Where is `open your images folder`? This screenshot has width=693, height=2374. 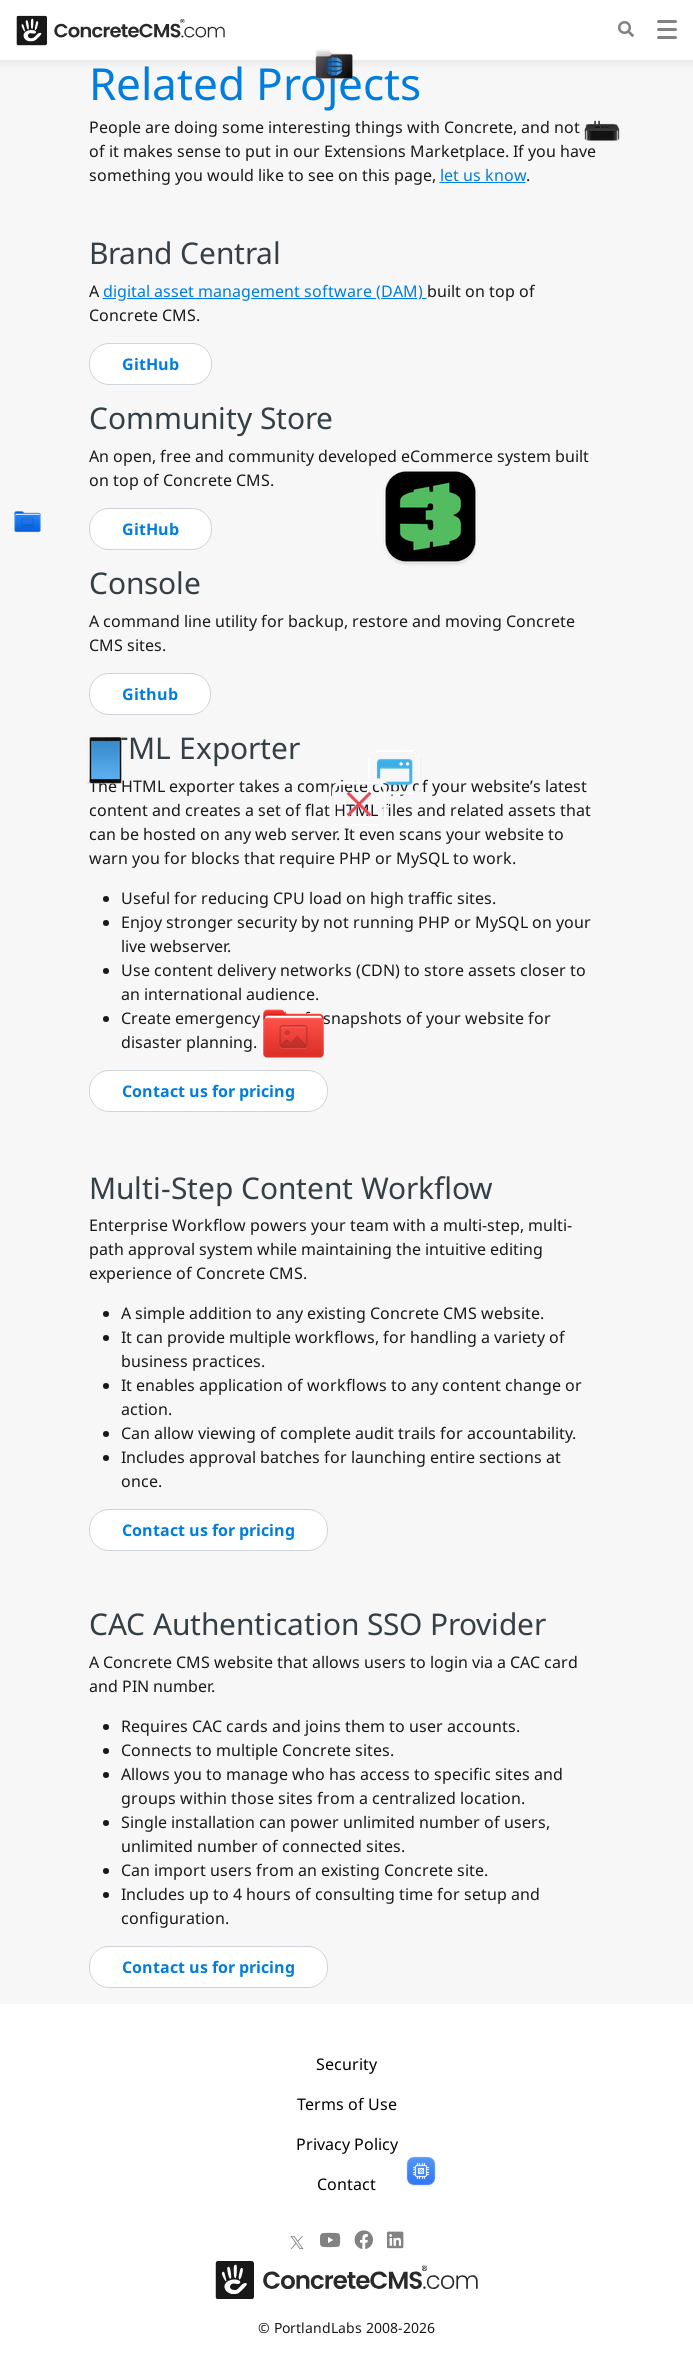
open your images folder is located at coordinates (293, 1033).